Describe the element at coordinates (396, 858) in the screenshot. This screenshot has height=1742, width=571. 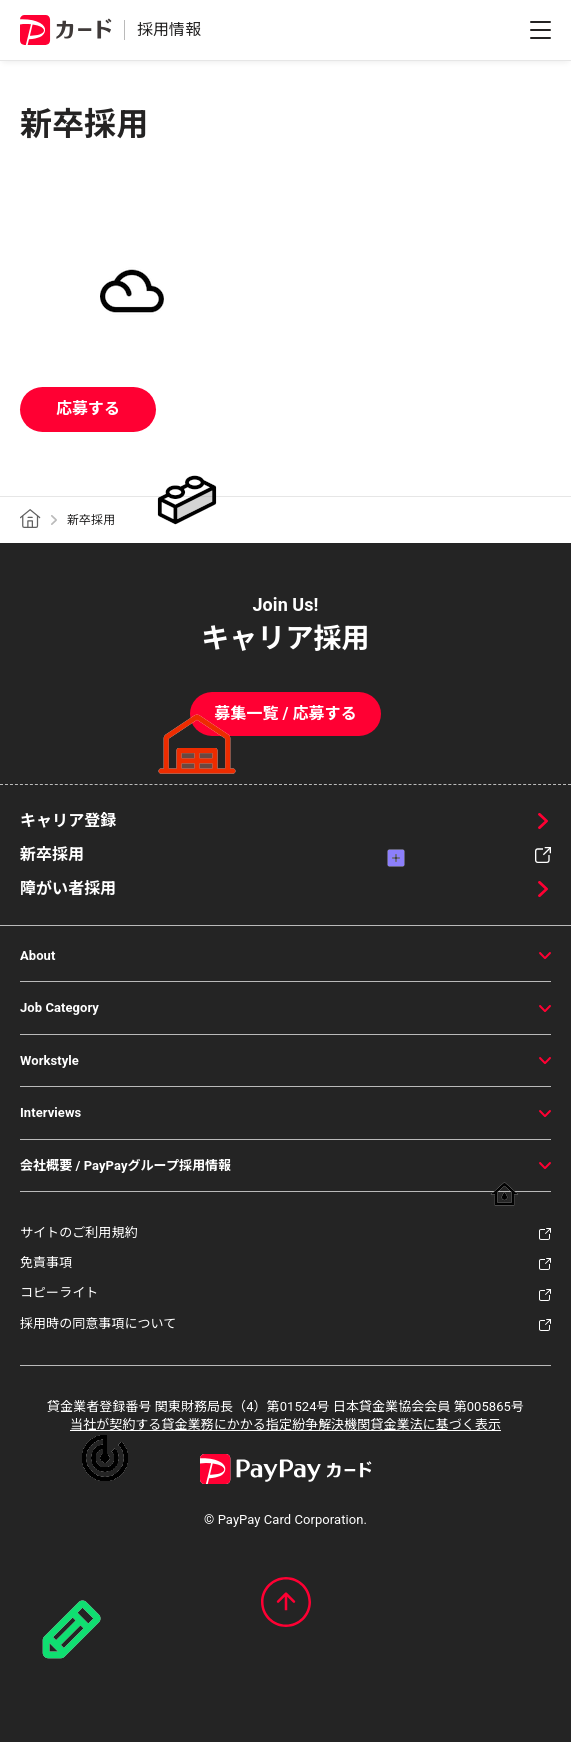
I see `add a new item` at that location.